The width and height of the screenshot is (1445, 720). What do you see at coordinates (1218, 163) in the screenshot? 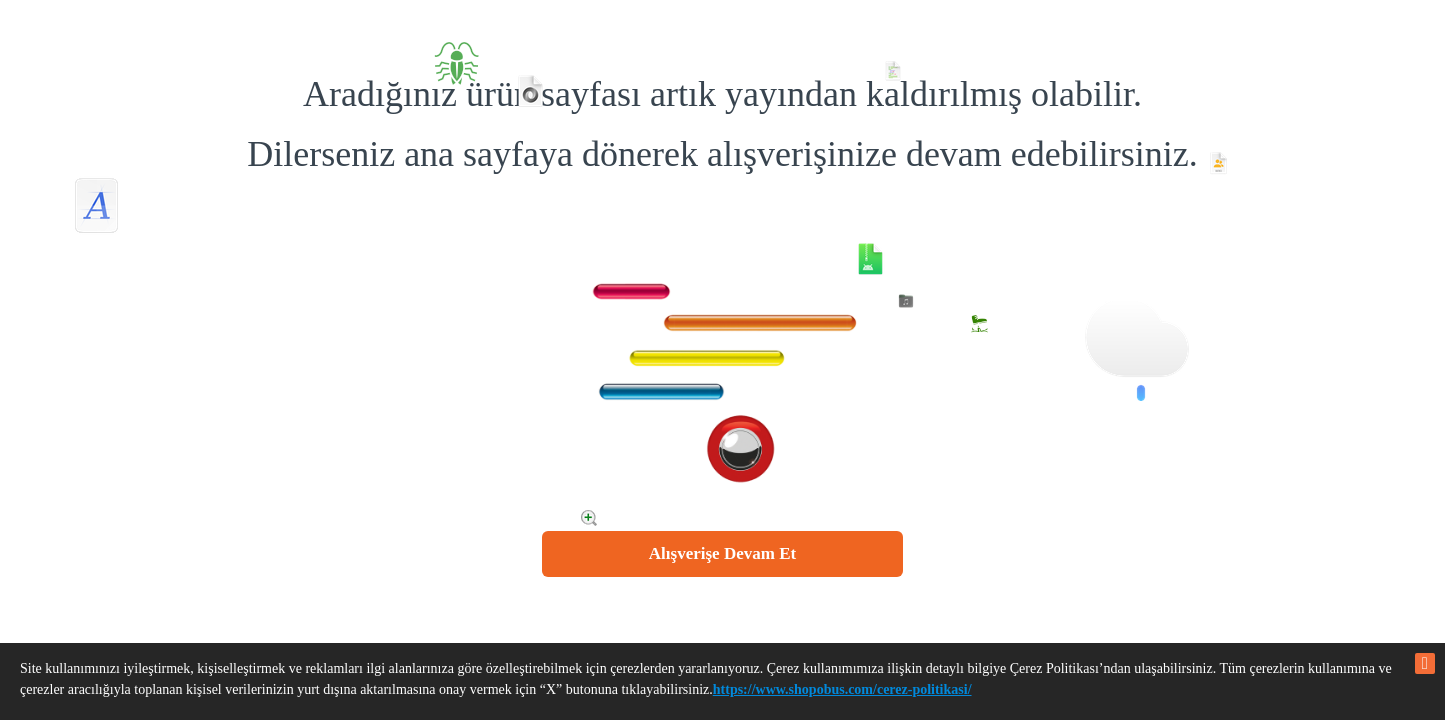
I see `wiki document file type` at bounding box center [1218, 163].